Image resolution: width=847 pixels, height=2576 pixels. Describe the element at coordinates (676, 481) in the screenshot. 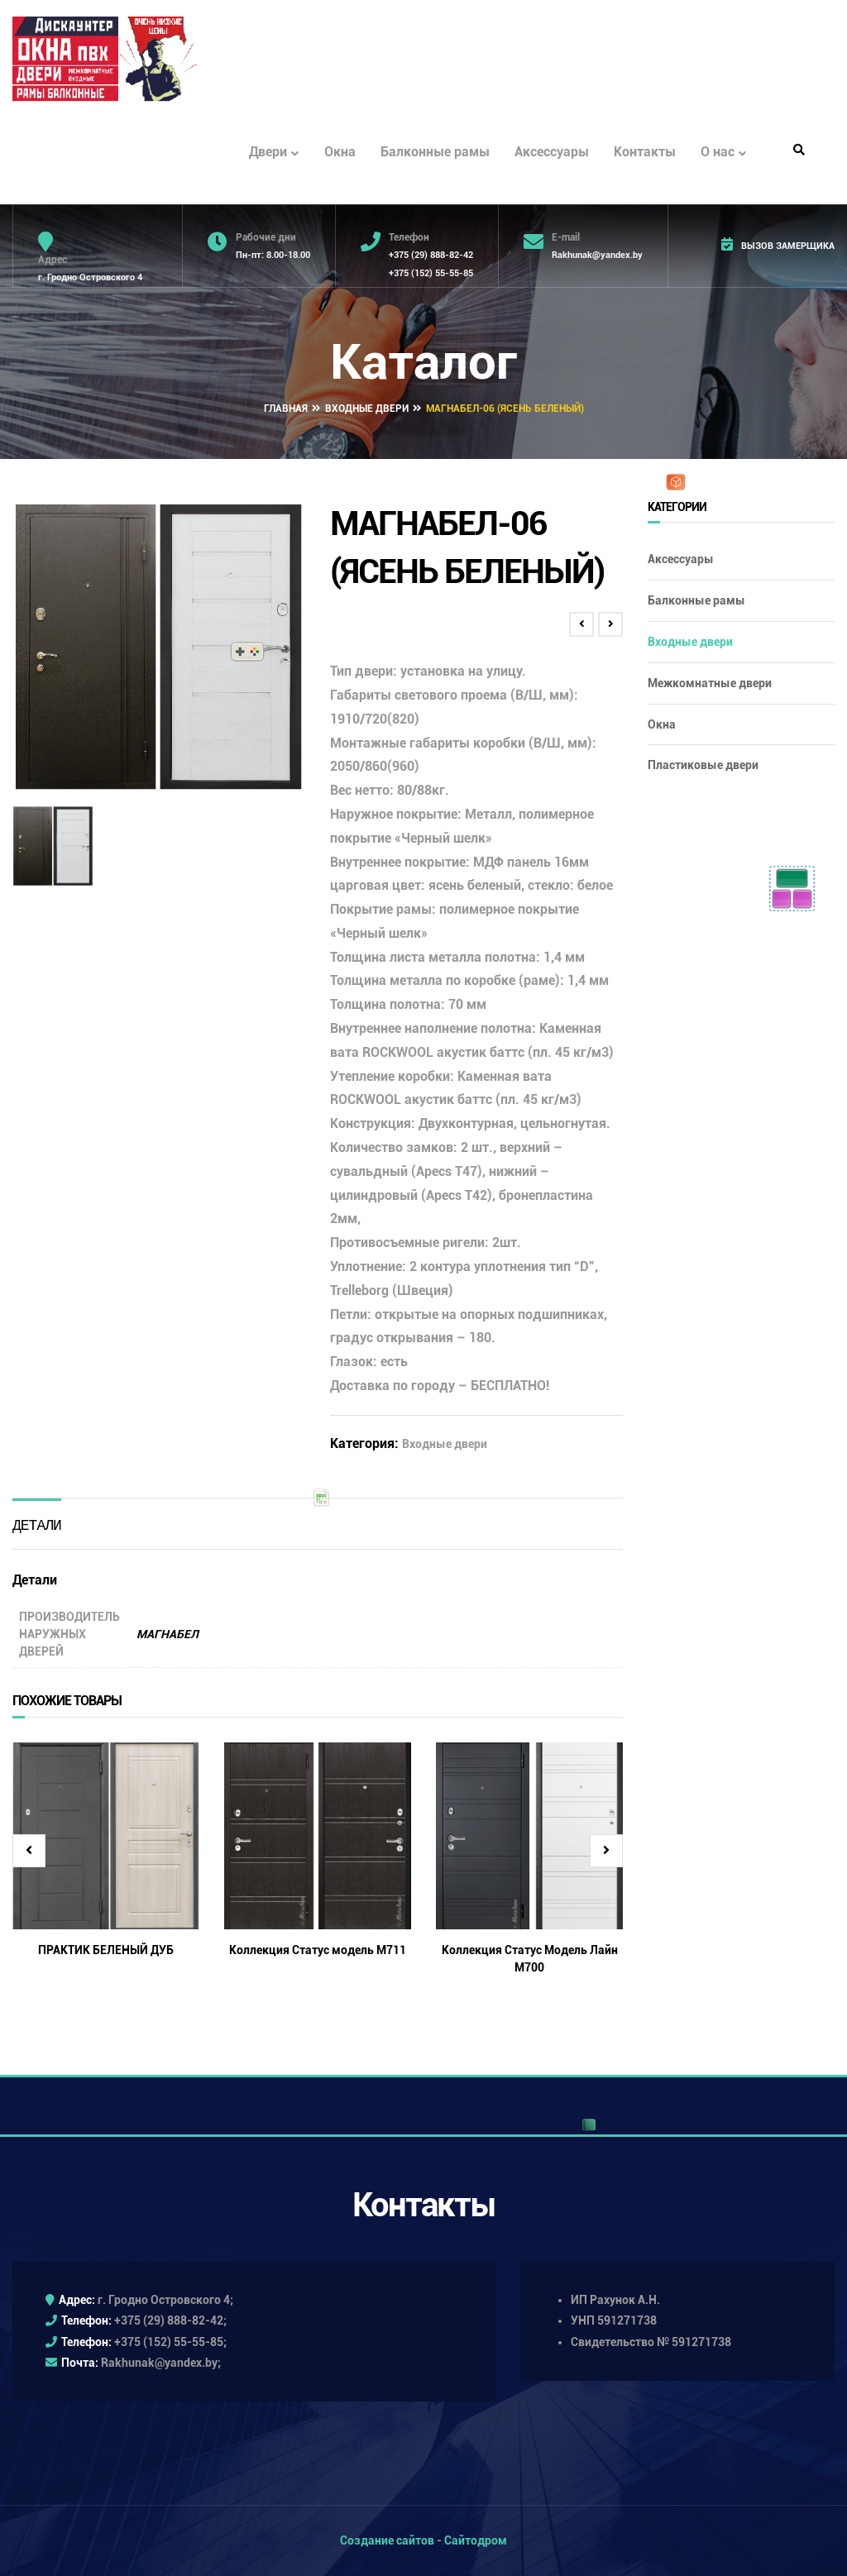

I see `a binary STL 3D model file` at that location.